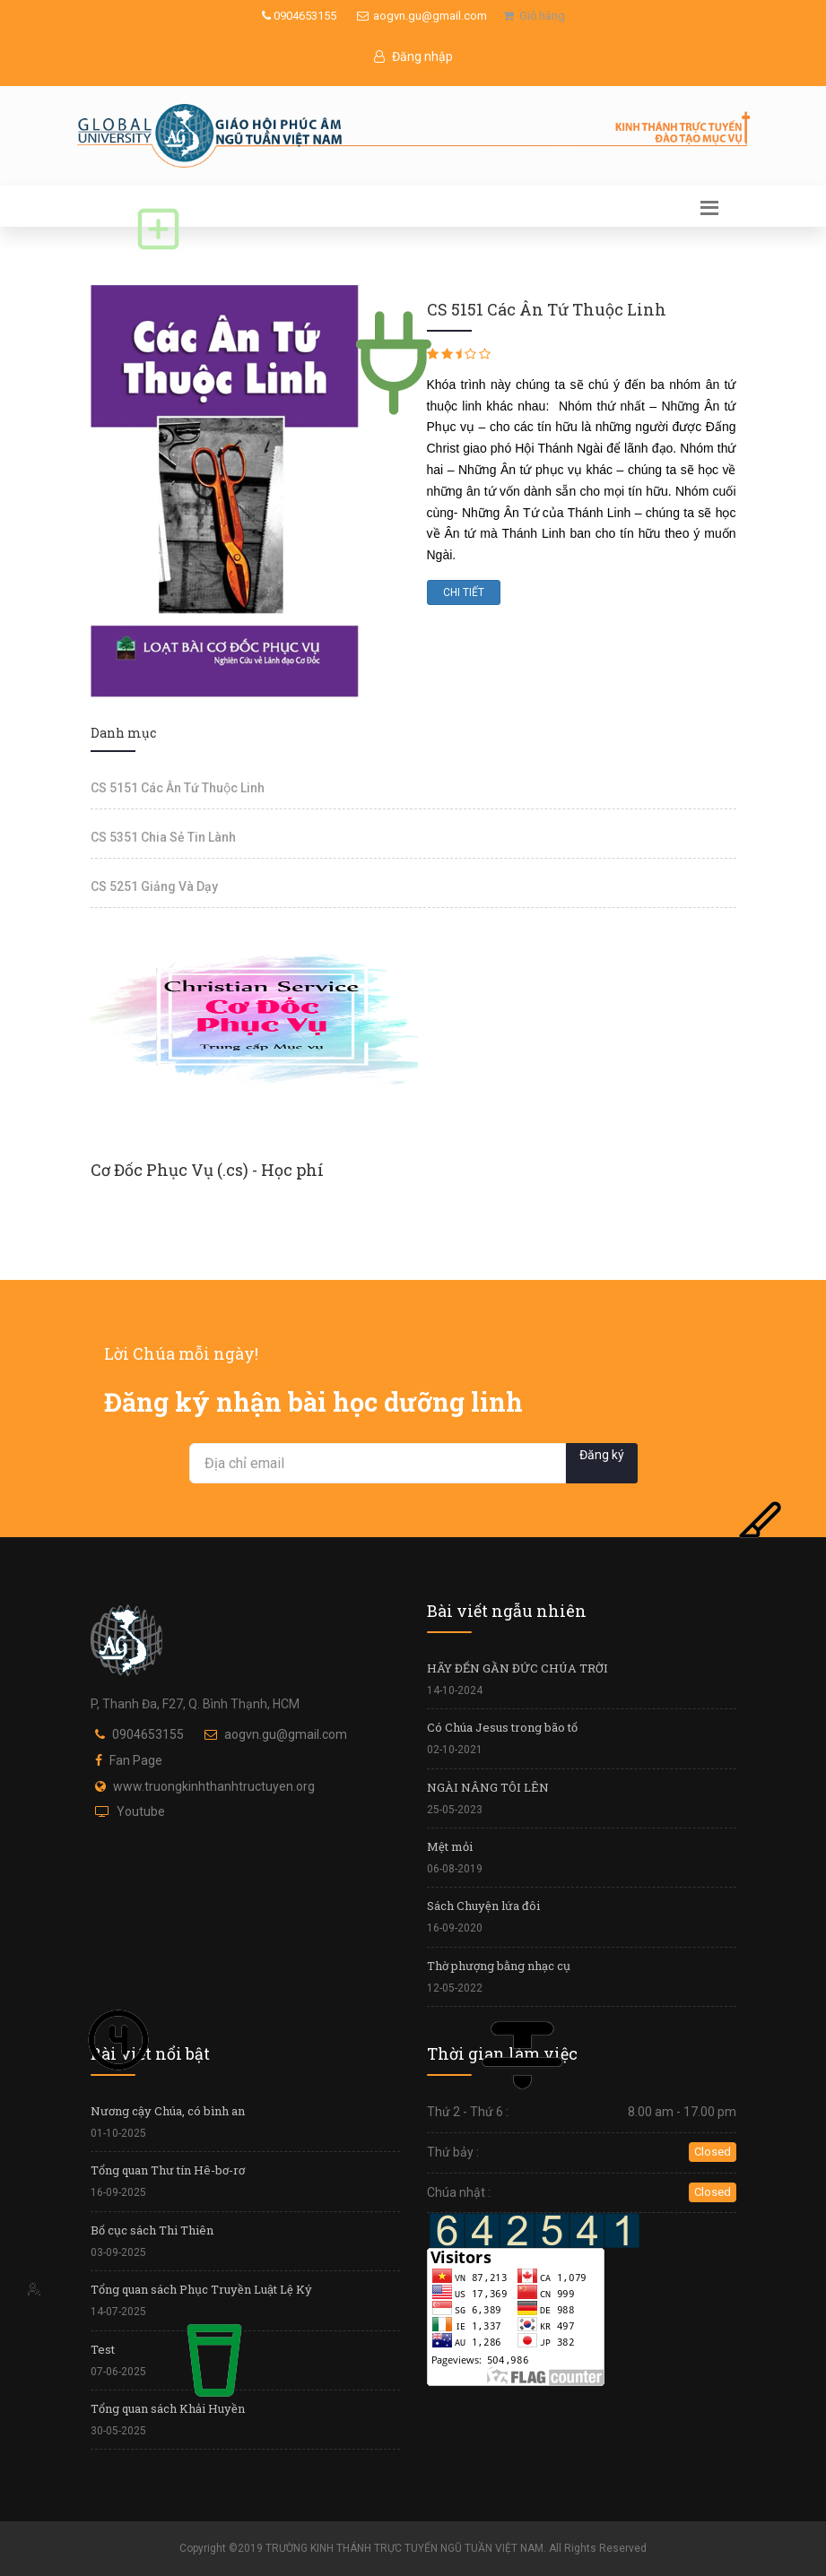 The height and width of the screenshot is (2576, 826). Describe the element at coordinates (158, 229) in the screenshot. I see `add a new item or entry` at that location.